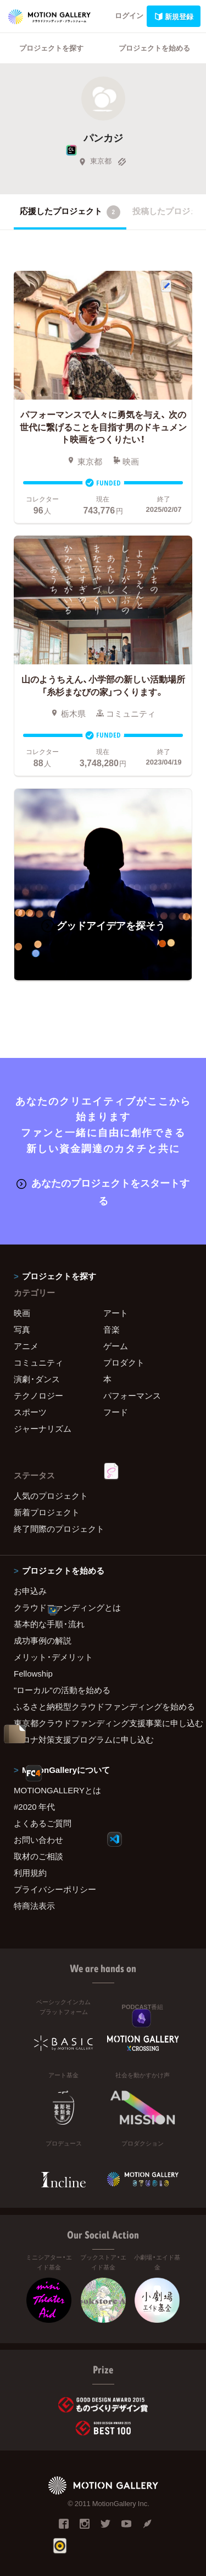  What do you see at coordinates (34, 1773) in the screenshot?
I see `launch far cry 4 game` at bounding box center [34, 1773].